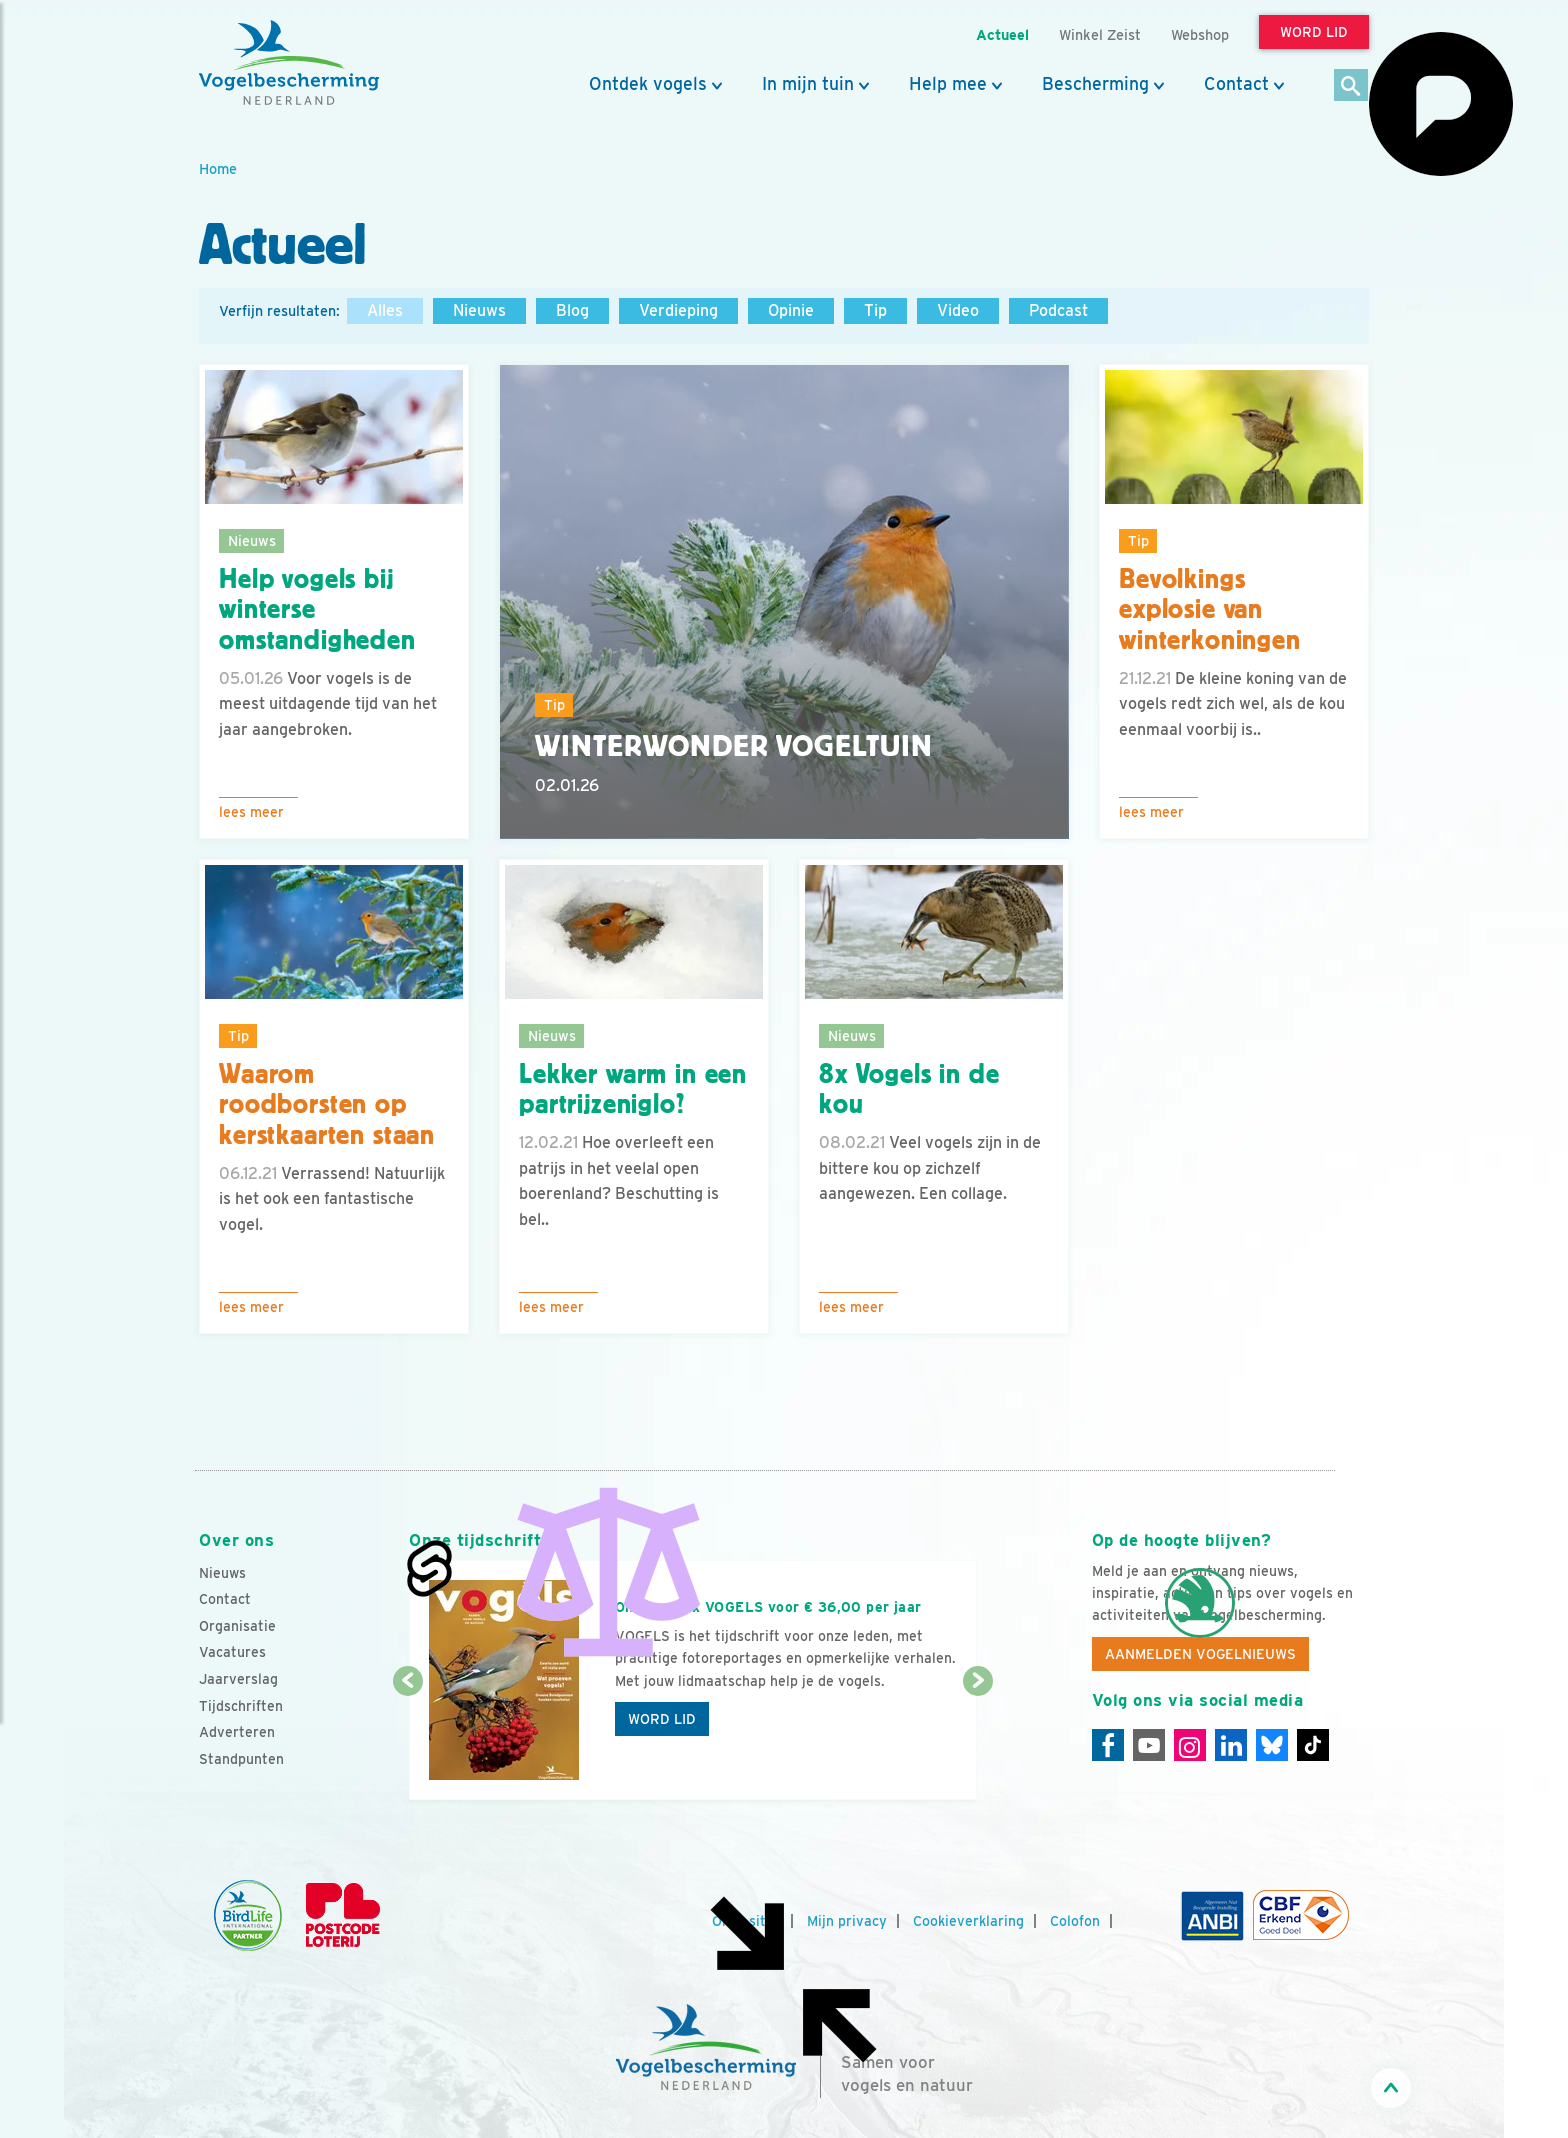 Image resolution: width=1568 pixels, height=2138 pixels. What do you see at coordinates (429, 1568) in the screenshot?
I see `svelte framework logo` at bounding box center [429, 1568].